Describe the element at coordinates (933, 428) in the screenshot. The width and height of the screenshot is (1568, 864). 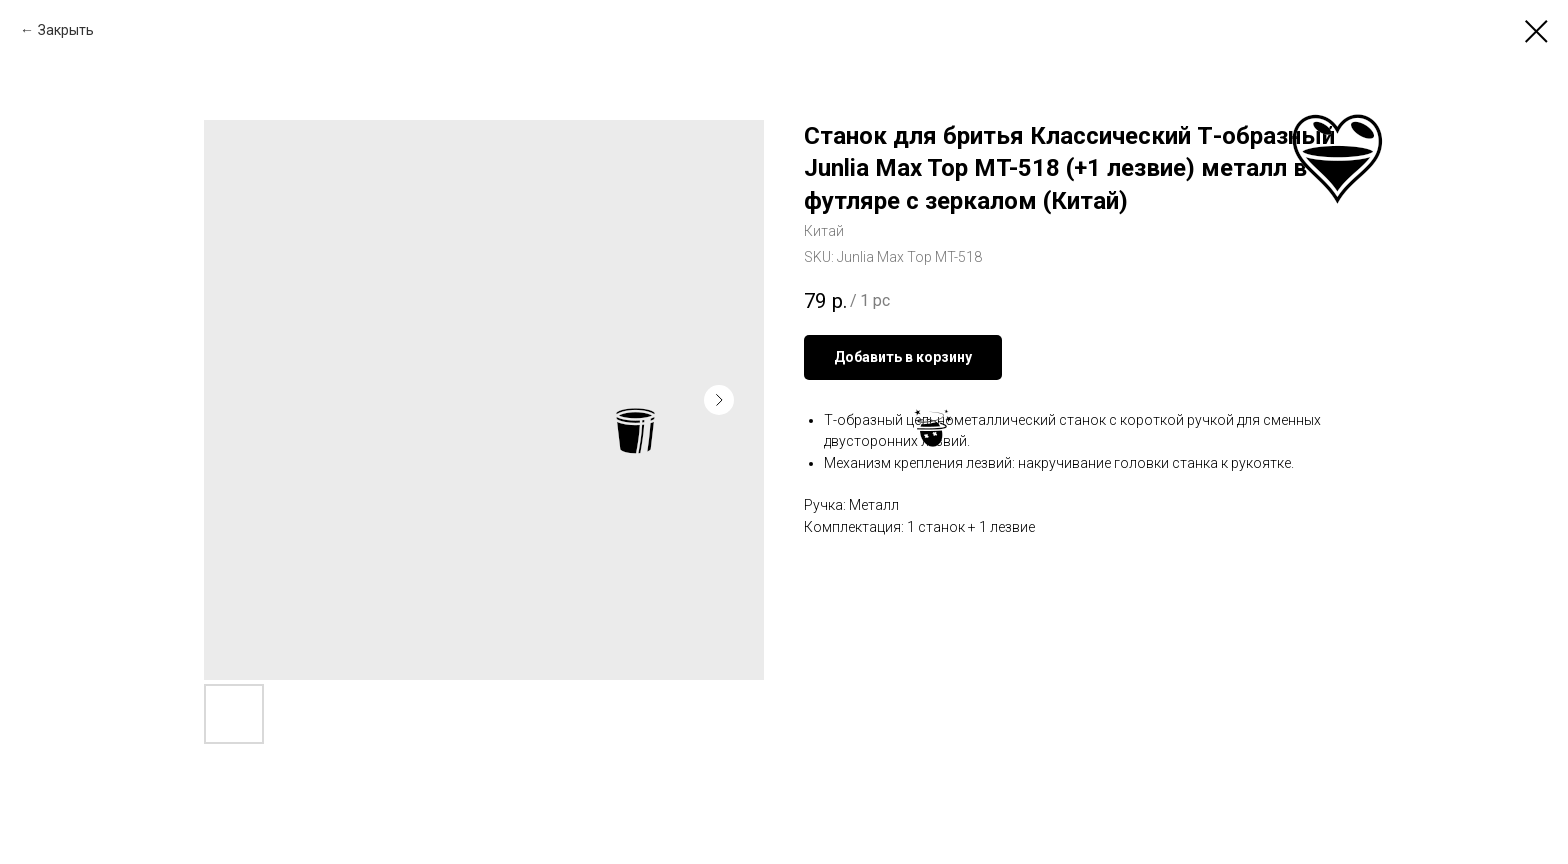
I see `indicates a knockout or dizzy state in gameplay` at that location.